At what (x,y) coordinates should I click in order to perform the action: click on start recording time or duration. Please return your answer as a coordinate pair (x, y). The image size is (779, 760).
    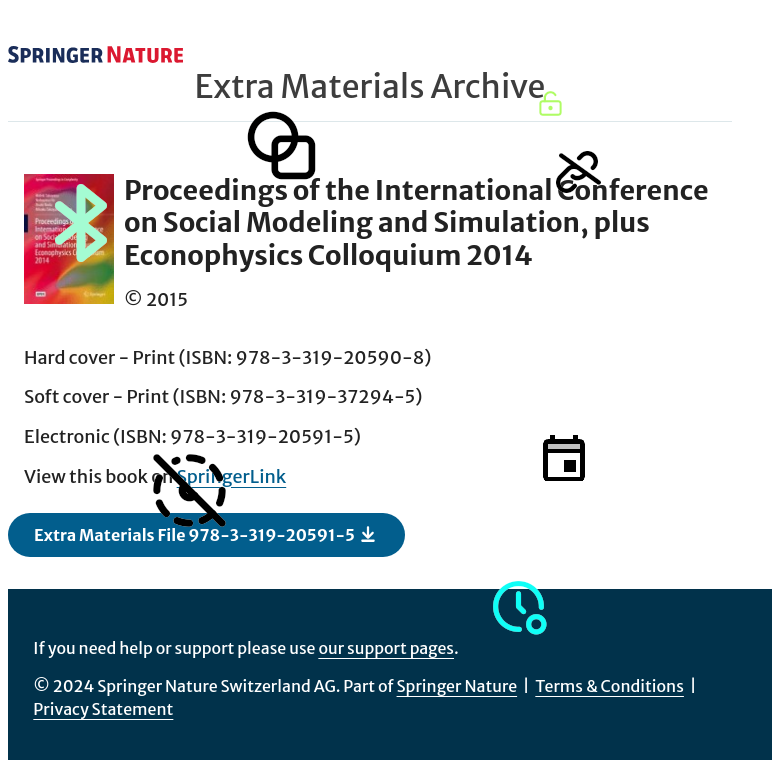
    Looking at the image, I should click on (518, 606).